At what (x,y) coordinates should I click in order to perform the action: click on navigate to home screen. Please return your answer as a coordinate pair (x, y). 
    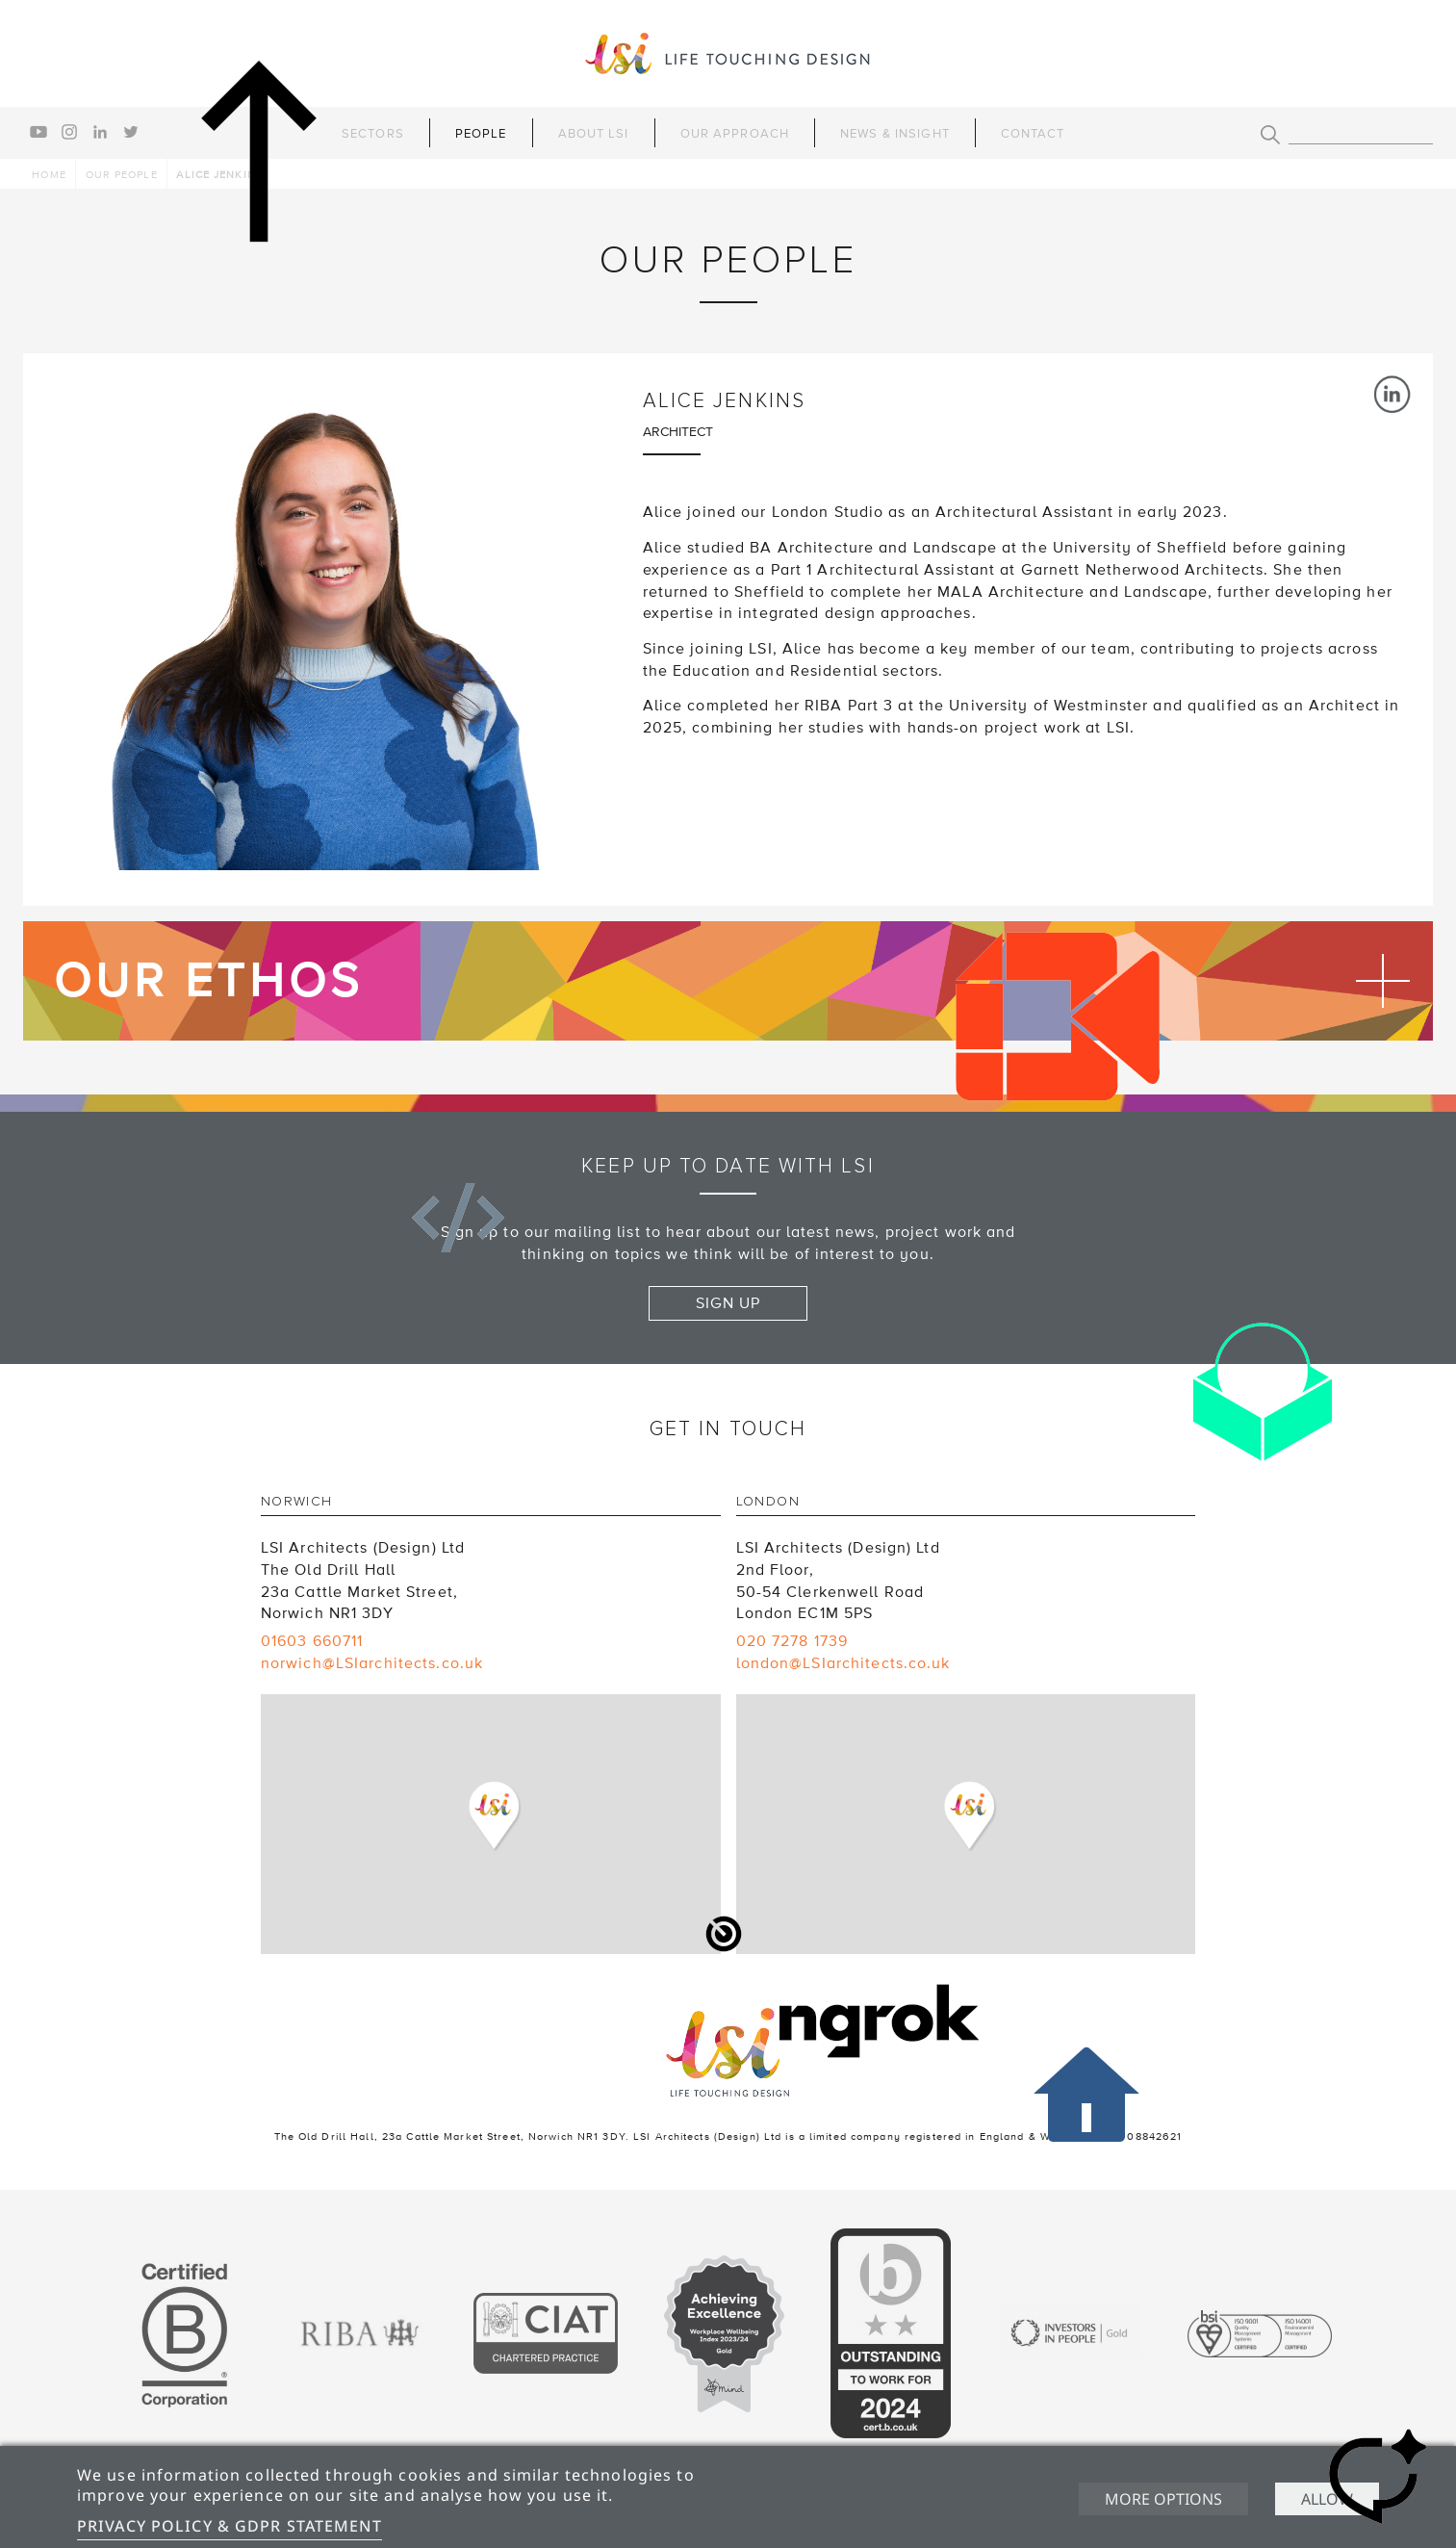
    Looking at the image, I should click on (1086, 2098).